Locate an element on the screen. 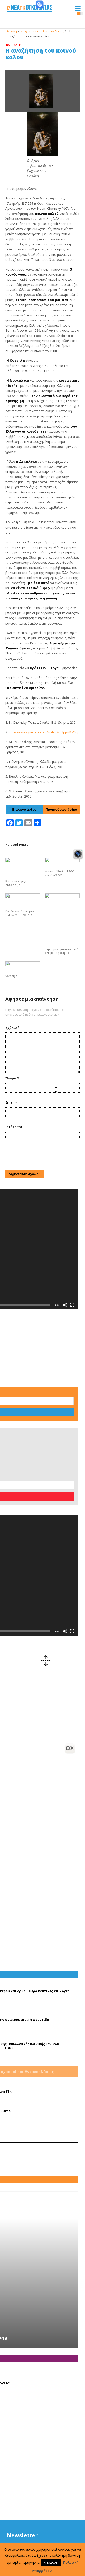 This screenshot has width=85, height=2576. access webcam settings is located at coordinates (78, 854).